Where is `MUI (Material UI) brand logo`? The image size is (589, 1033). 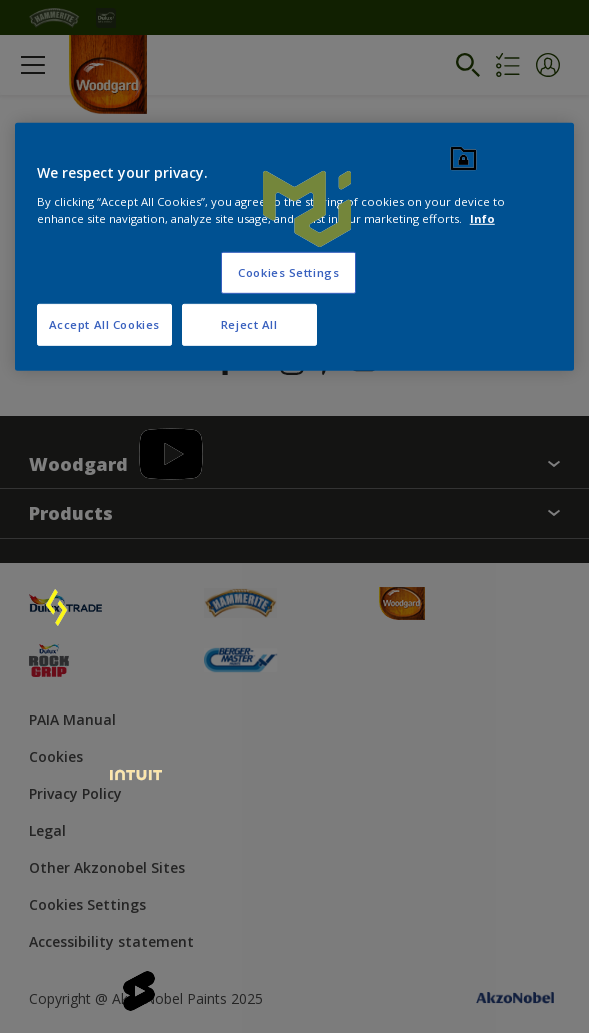
MUI (Material UI) brand logo is located at coordinates (307, 209).